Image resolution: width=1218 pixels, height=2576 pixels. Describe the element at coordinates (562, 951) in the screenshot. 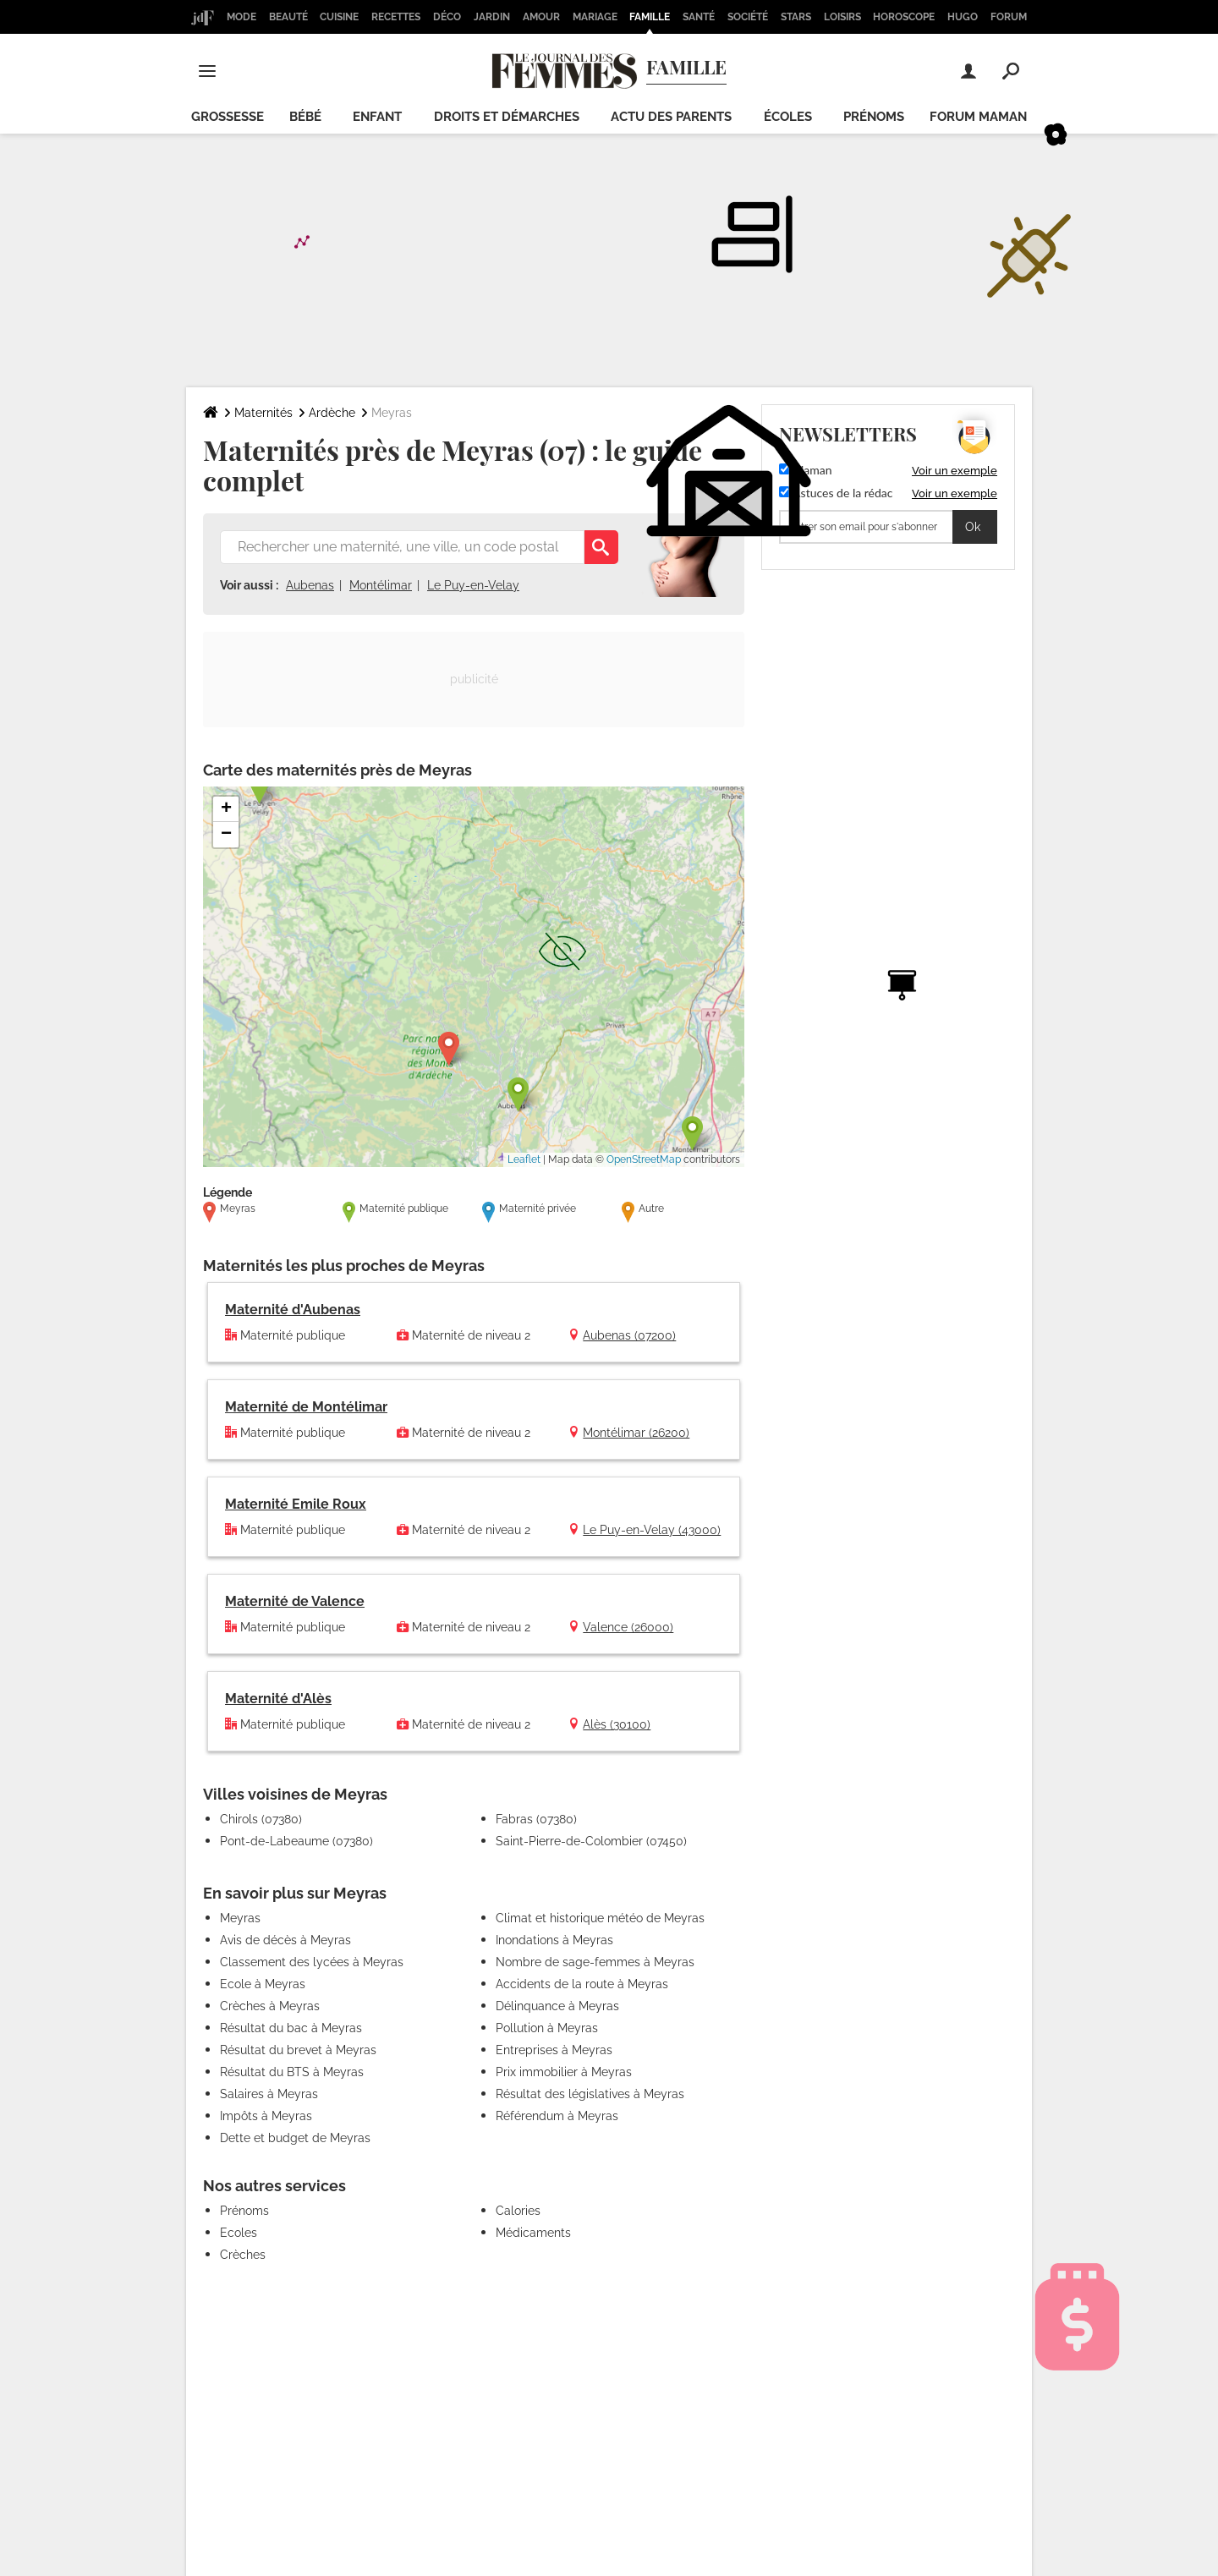

I see `hide password or sensitive content` at that location.